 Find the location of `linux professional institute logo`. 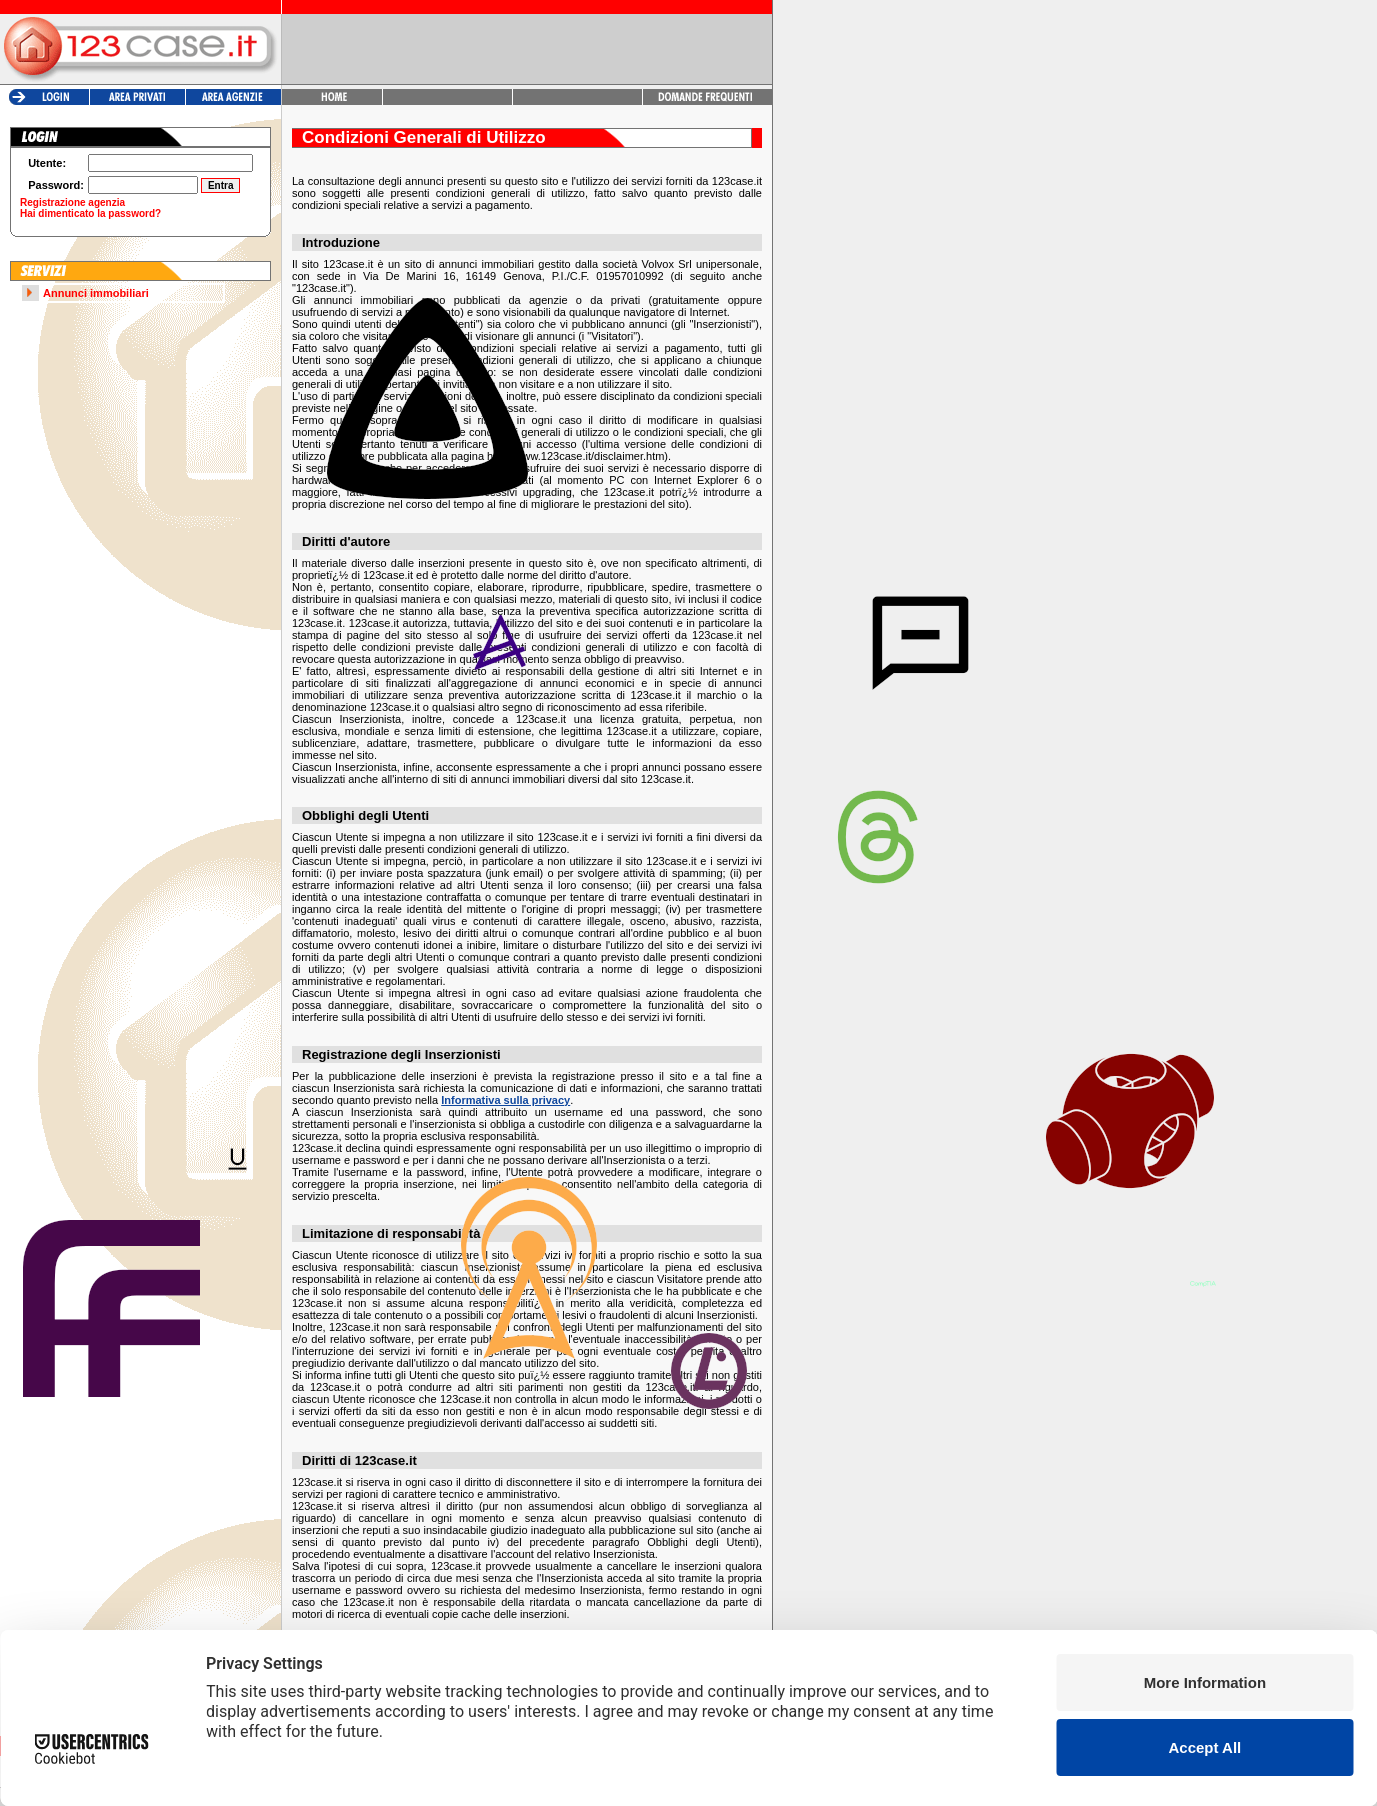

linux professional institute logo is located at coordinates (709, 1371).